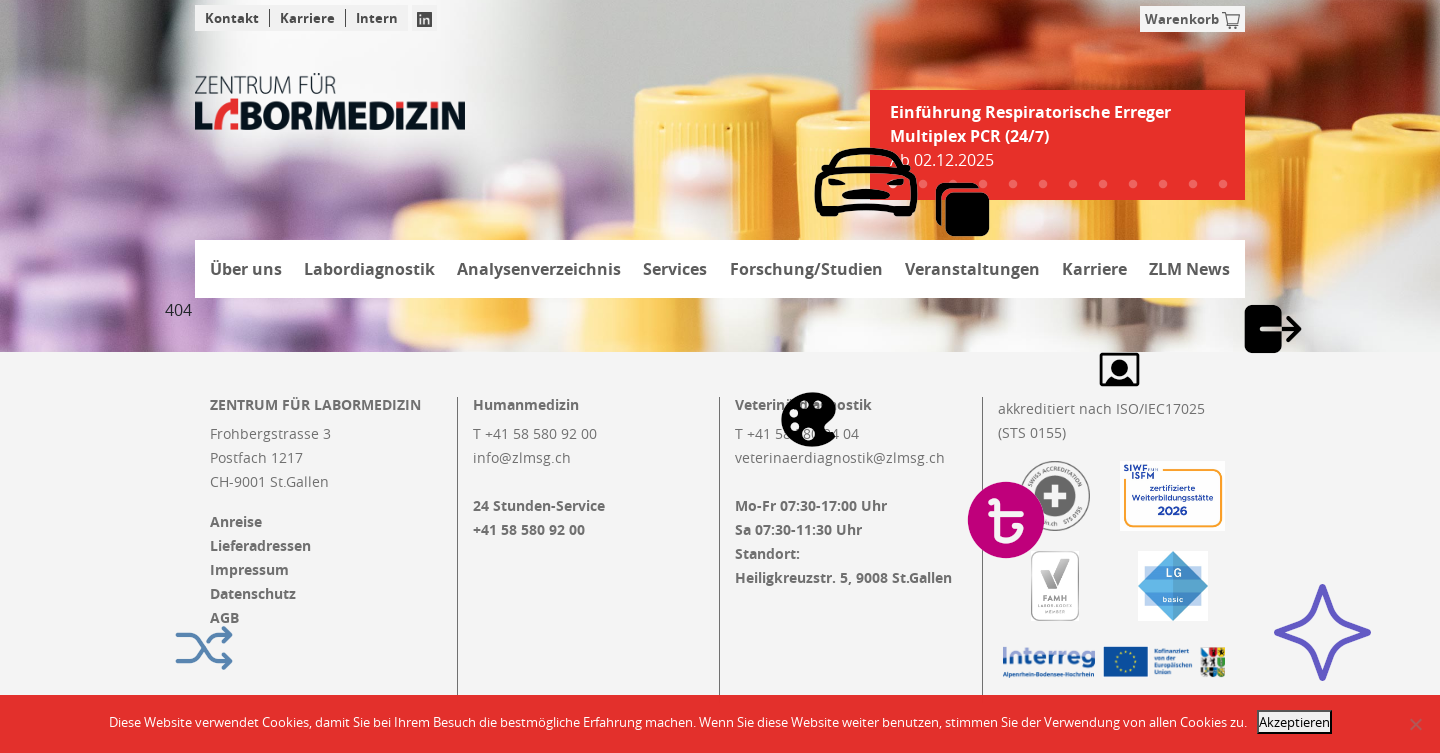  I want to click on view user profile, so click(1119, 369).